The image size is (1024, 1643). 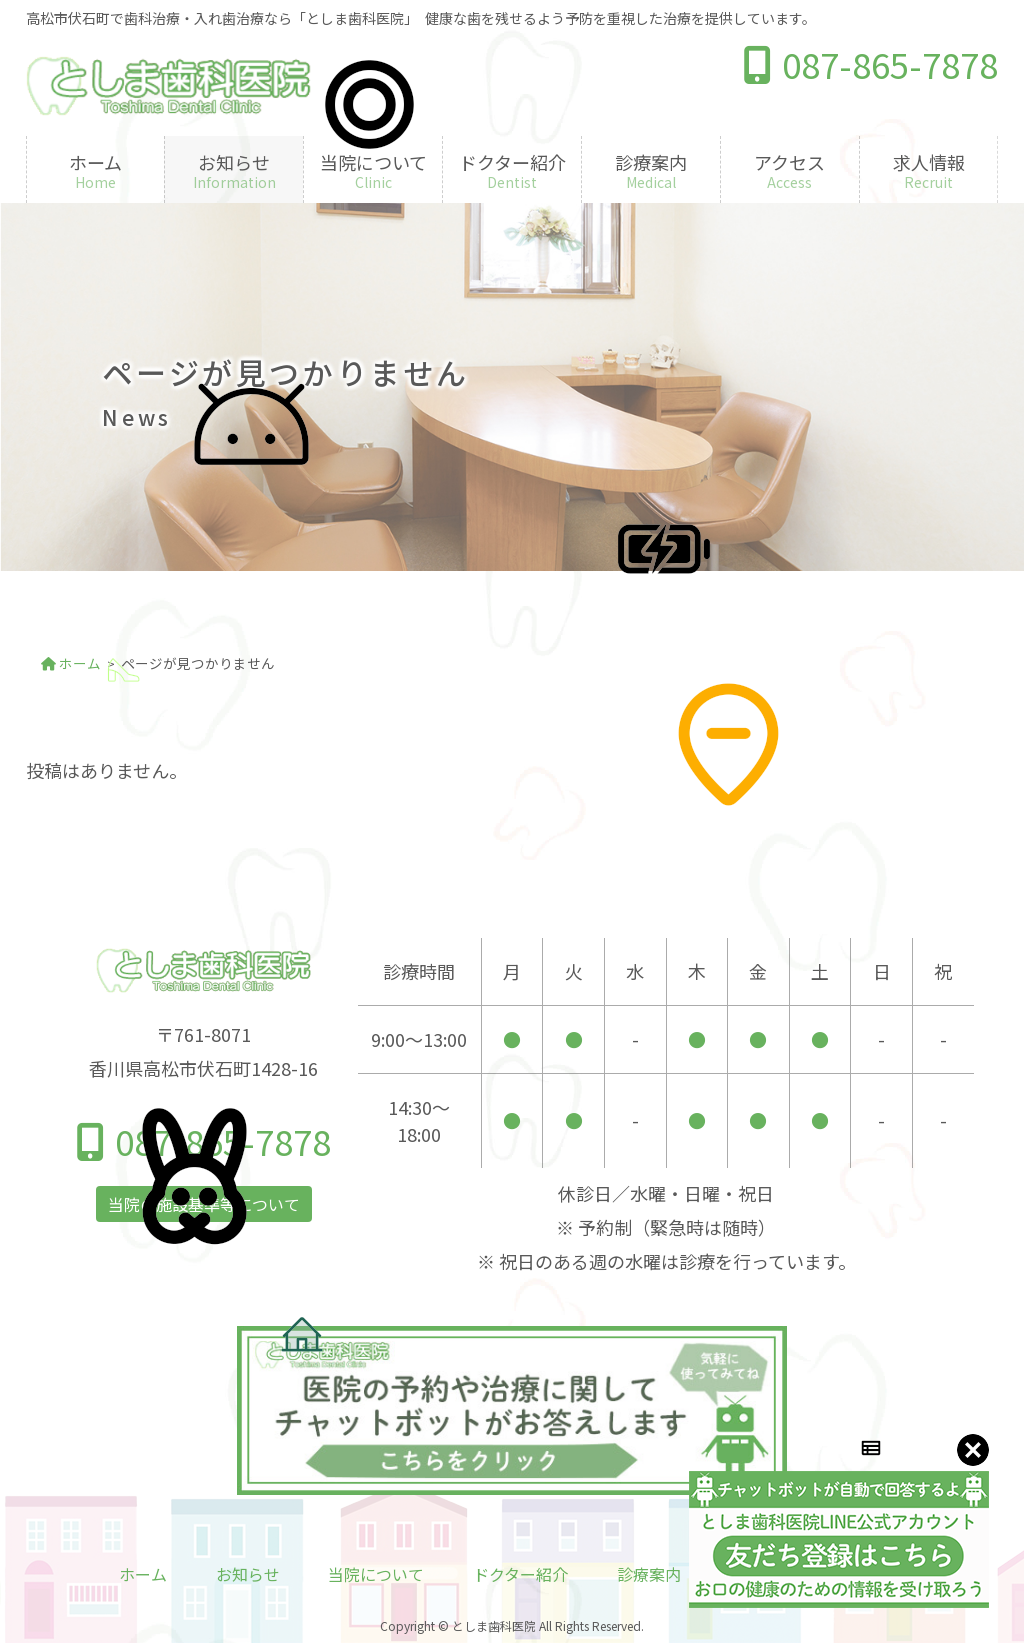 What do you see at coordinates (413, 626) in the screenshot?
I see `view your shopping basket` at bounding box center [413, 626].